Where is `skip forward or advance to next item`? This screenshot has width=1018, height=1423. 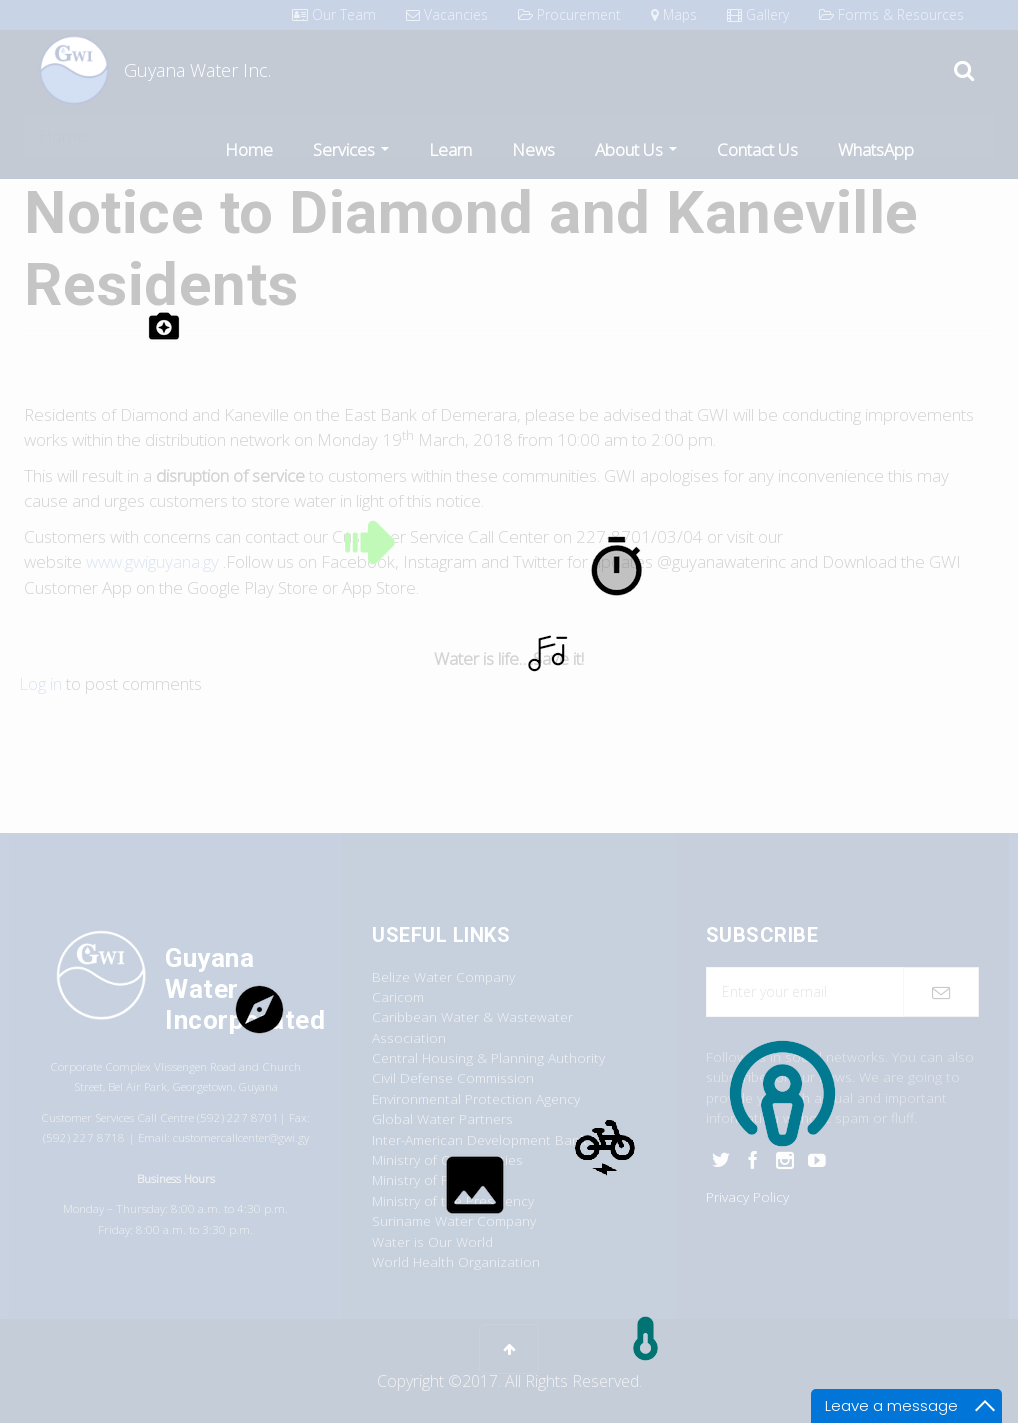 skip forward or advance to next item is located at coordinates (370, 542).